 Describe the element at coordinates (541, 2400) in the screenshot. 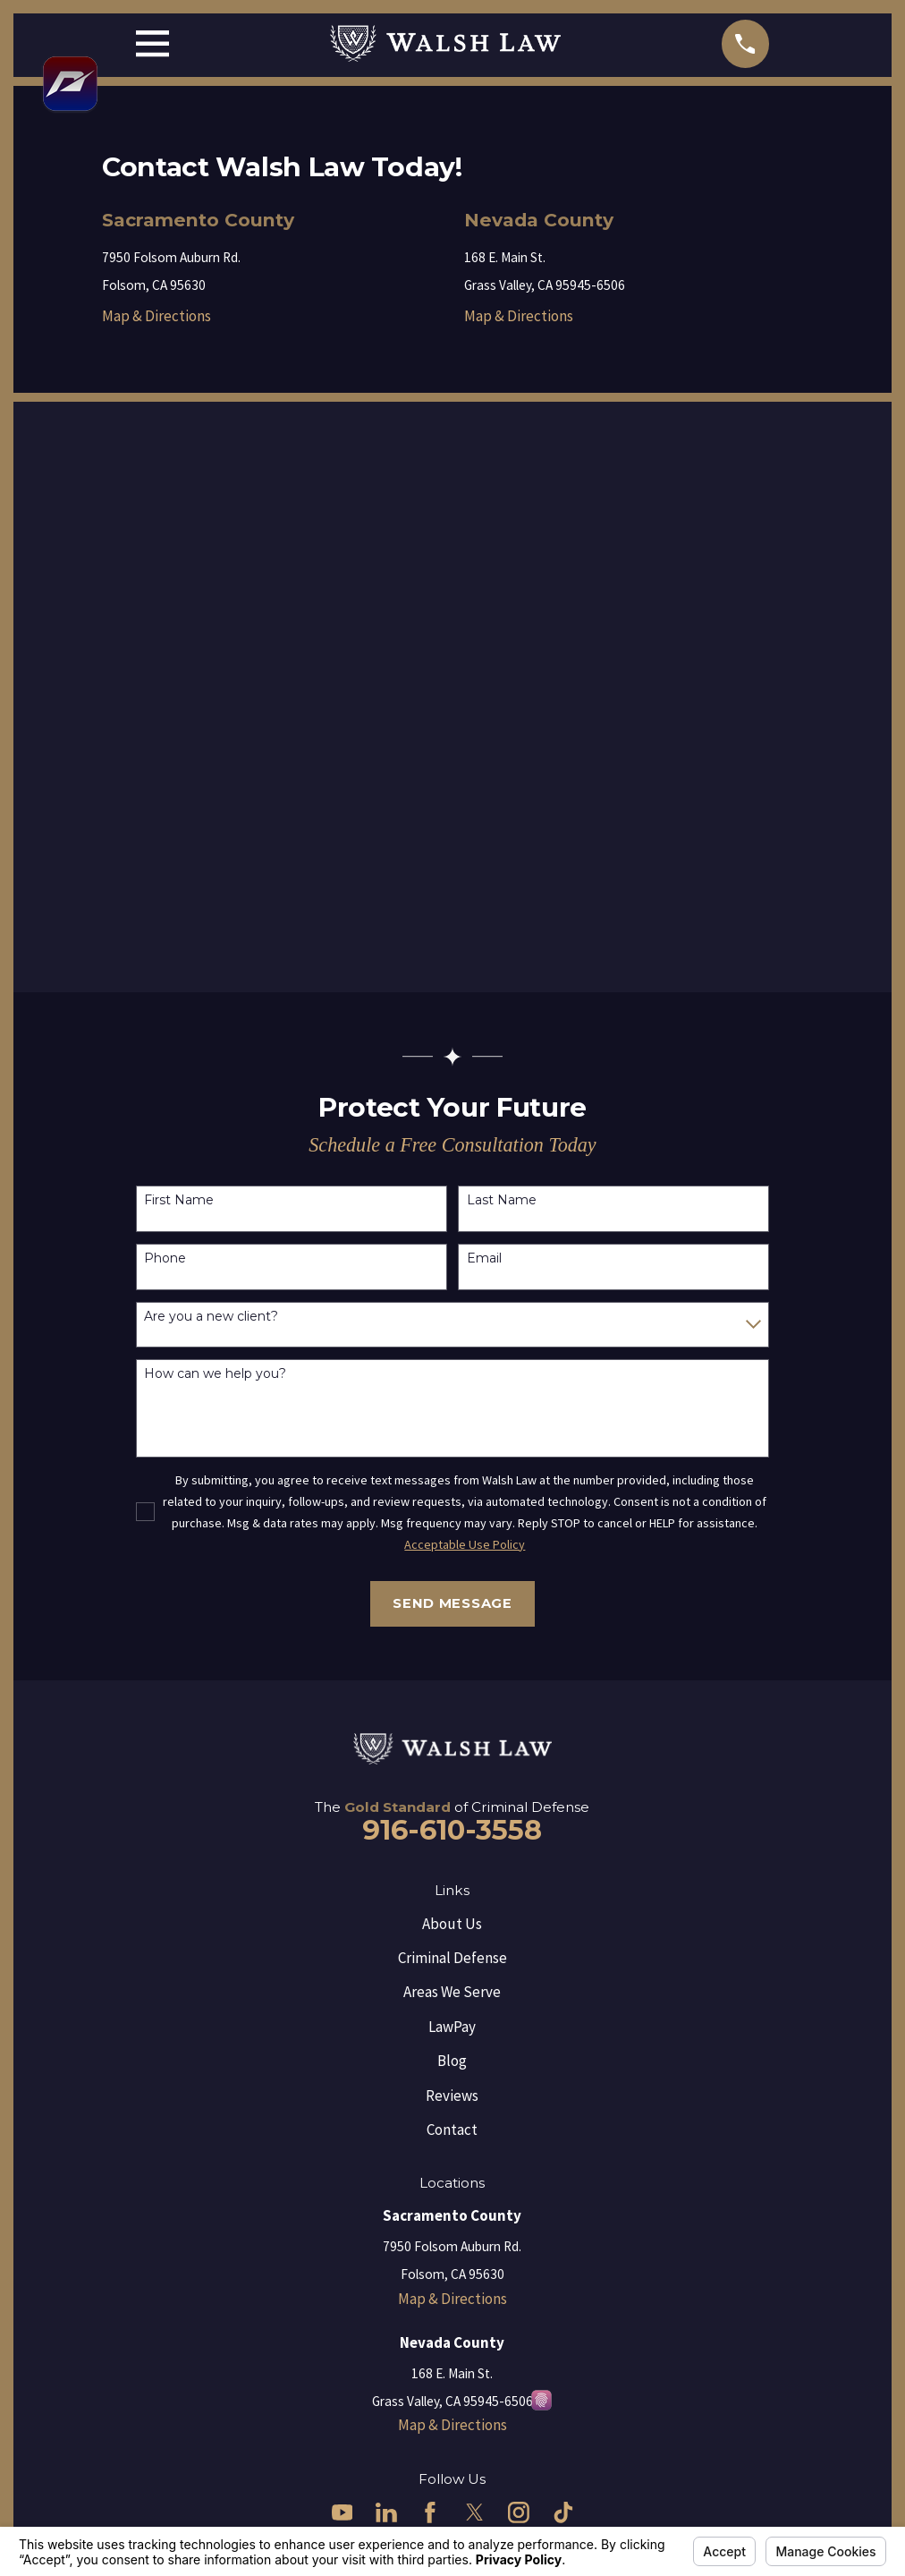

I see `open fingerprint authentication settings` at that location.